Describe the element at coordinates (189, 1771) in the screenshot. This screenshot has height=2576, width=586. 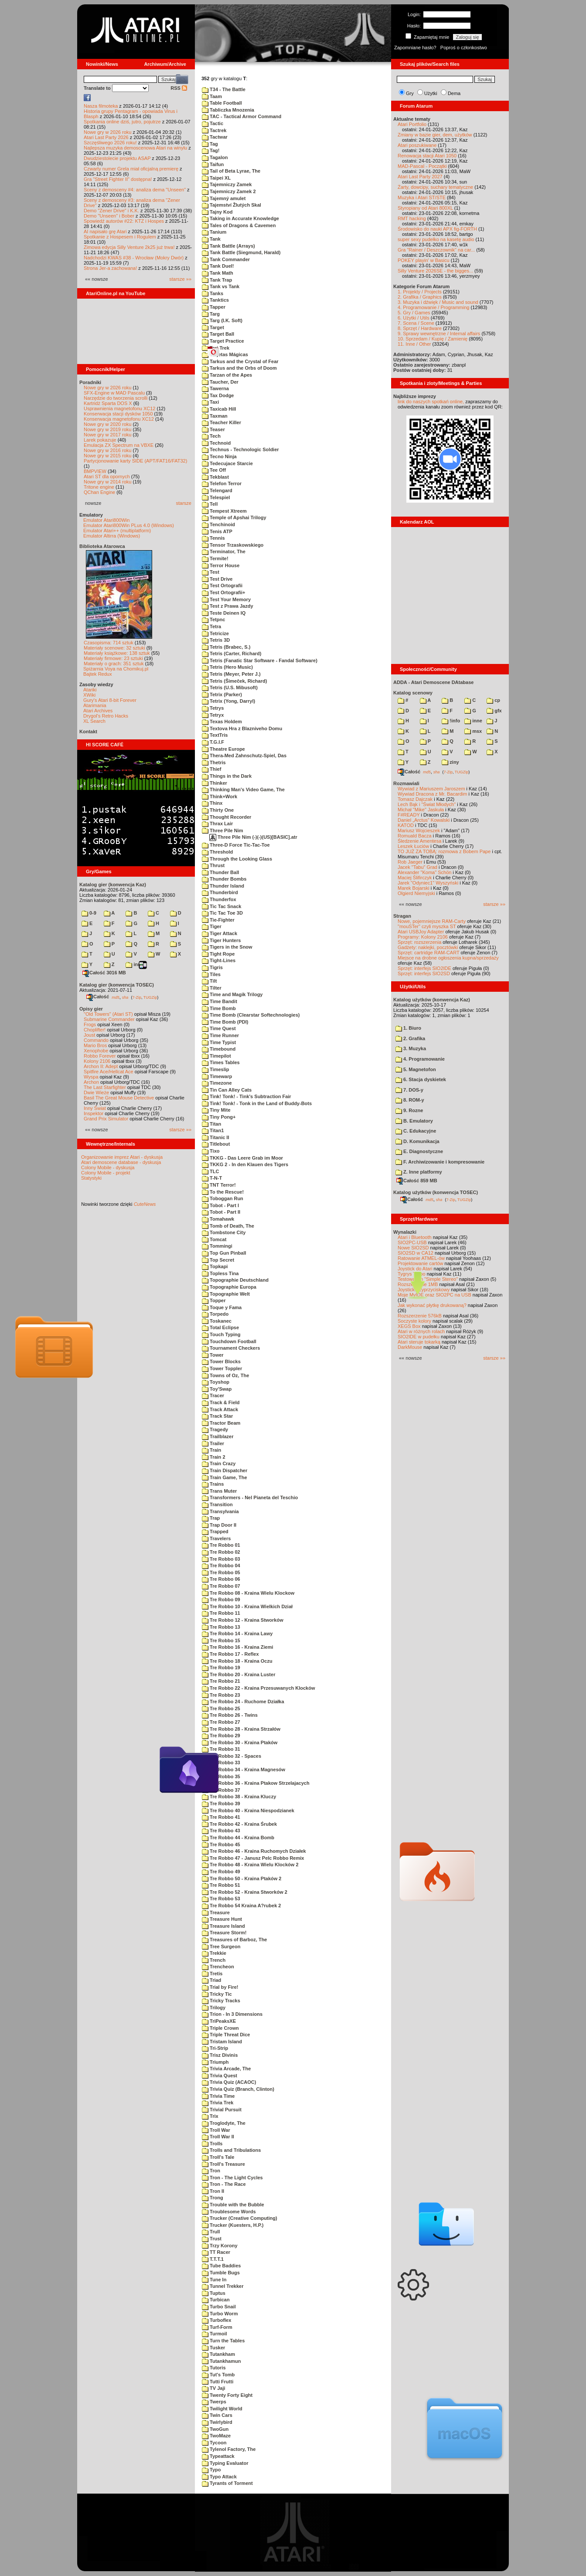
I see `open obsidian vault folder` at that location.